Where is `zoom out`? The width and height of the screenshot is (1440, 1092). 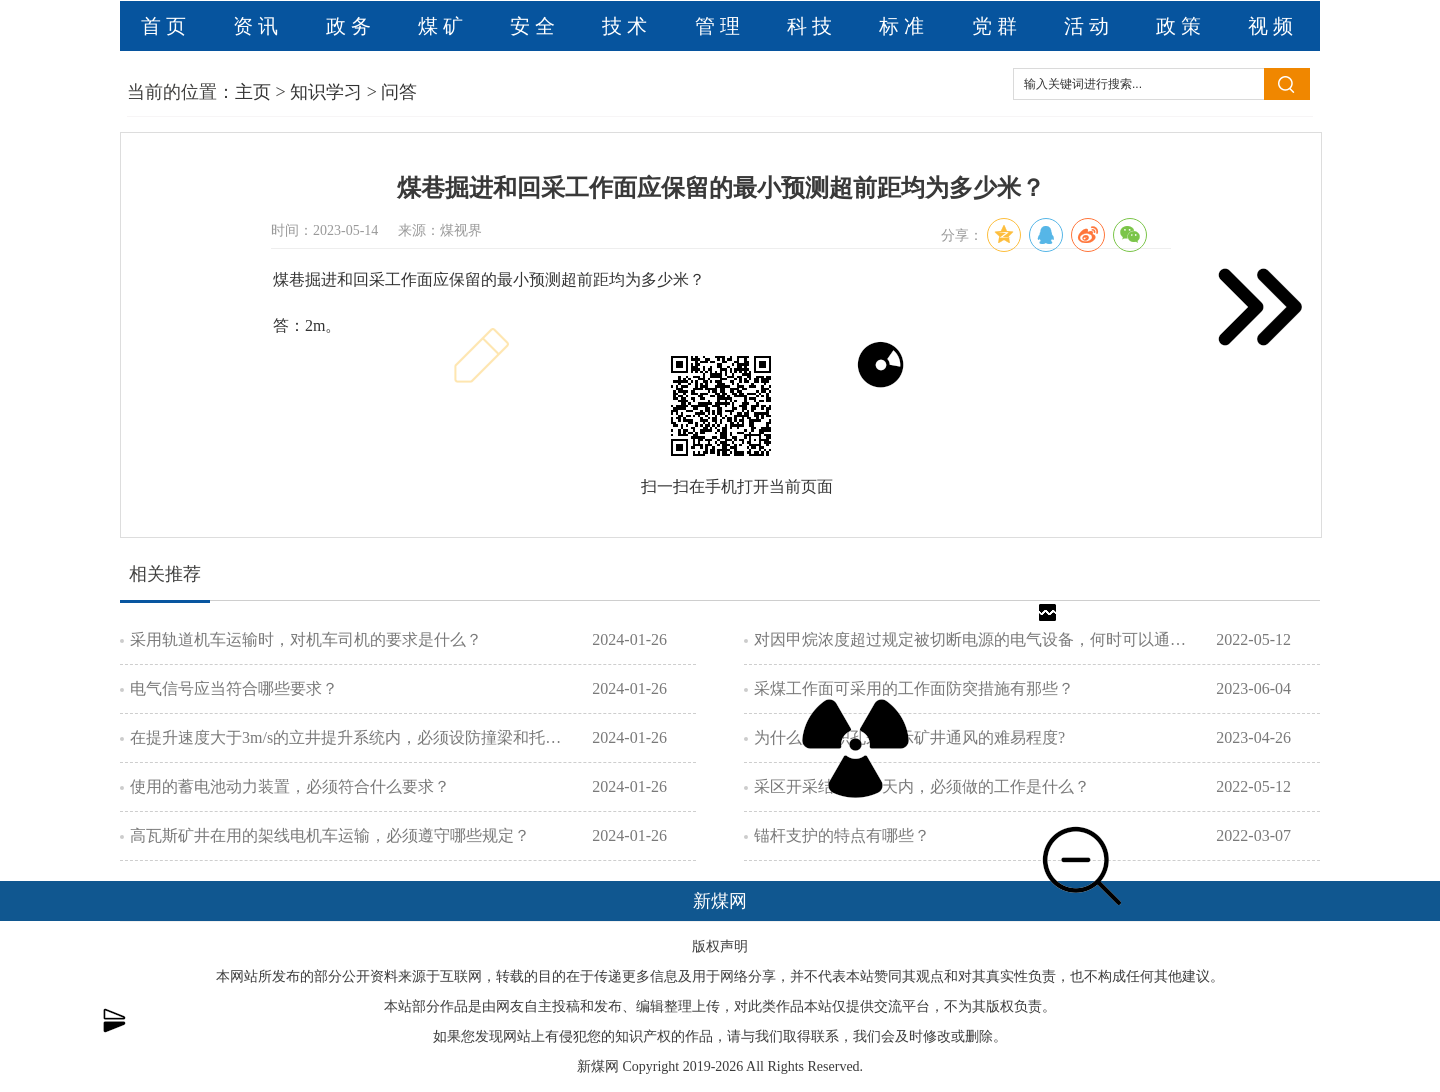
zoom out is located at coordinates (1082, 866).